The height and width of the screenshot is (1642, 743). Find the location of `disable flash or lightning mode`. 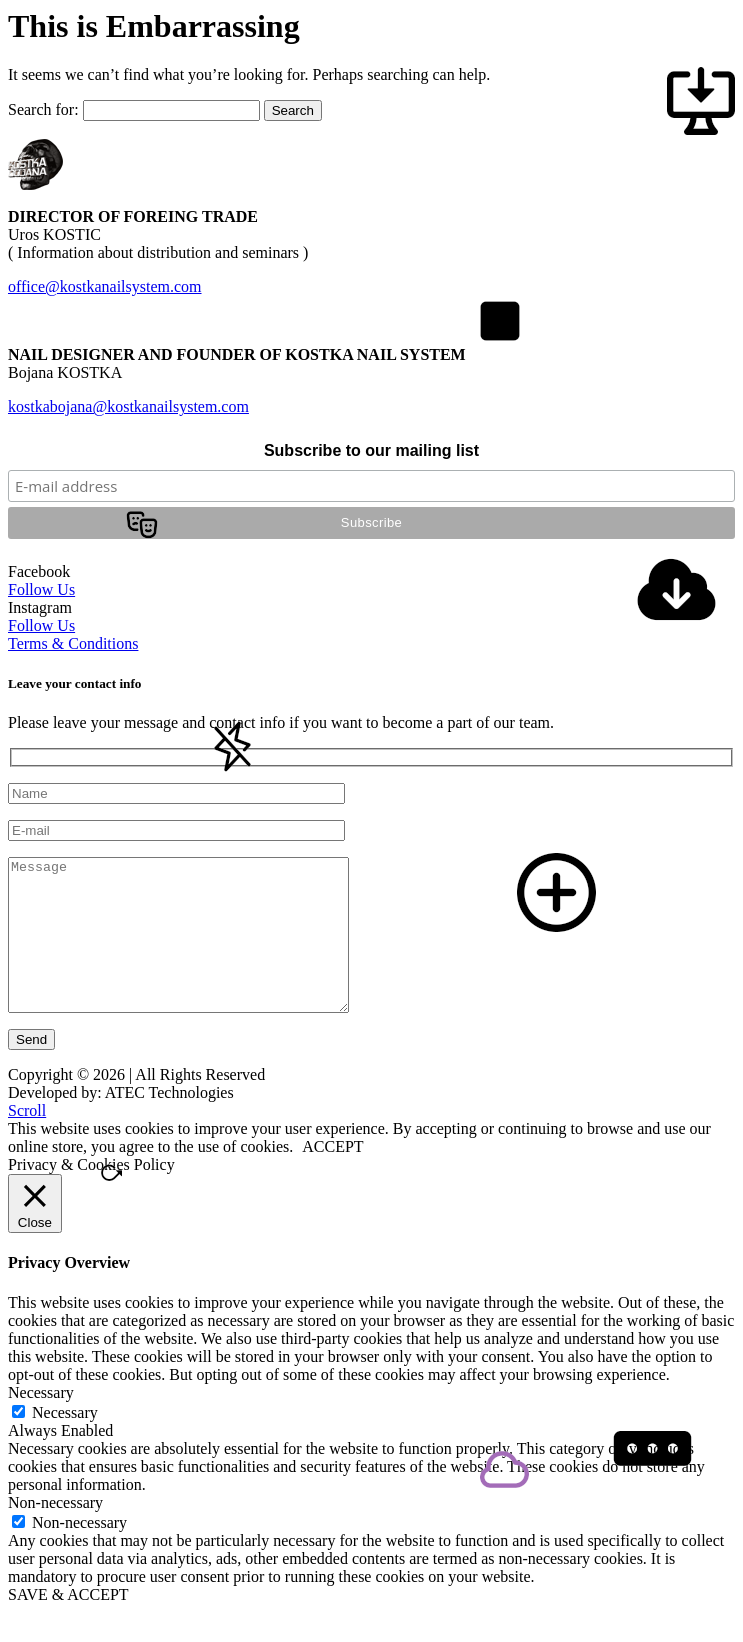

disable flash or lightning mode is located at coordinates (232, 746).